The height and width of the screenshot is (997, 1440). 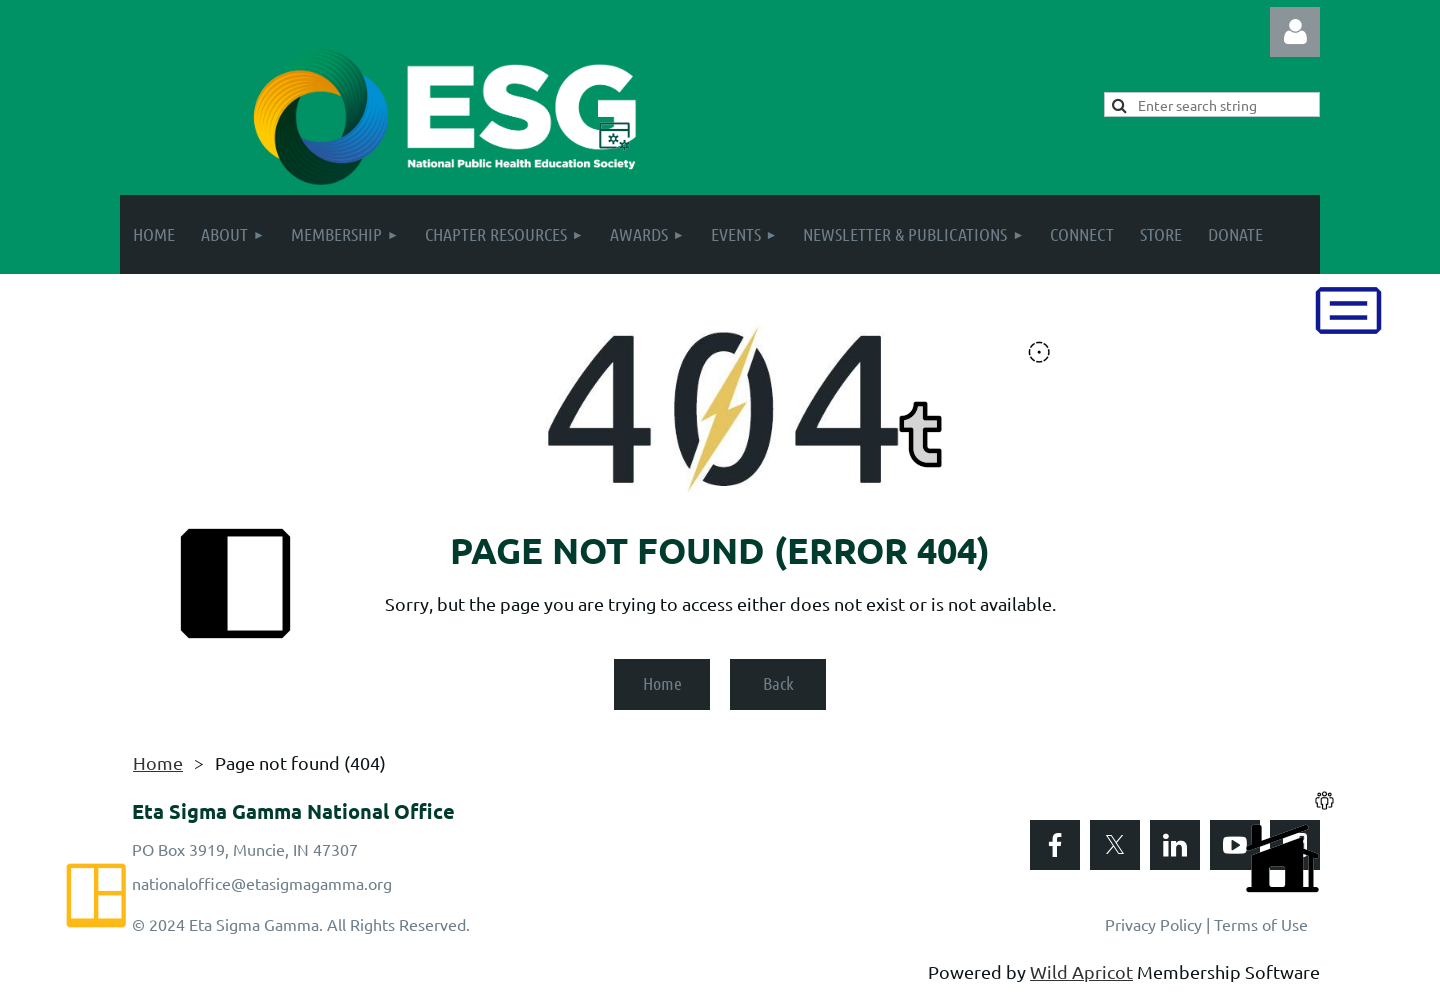 What do you see at coordinates (920, 434) in the screenshot?
I see `open the Tumblr app` at bounding box center [920, 434].